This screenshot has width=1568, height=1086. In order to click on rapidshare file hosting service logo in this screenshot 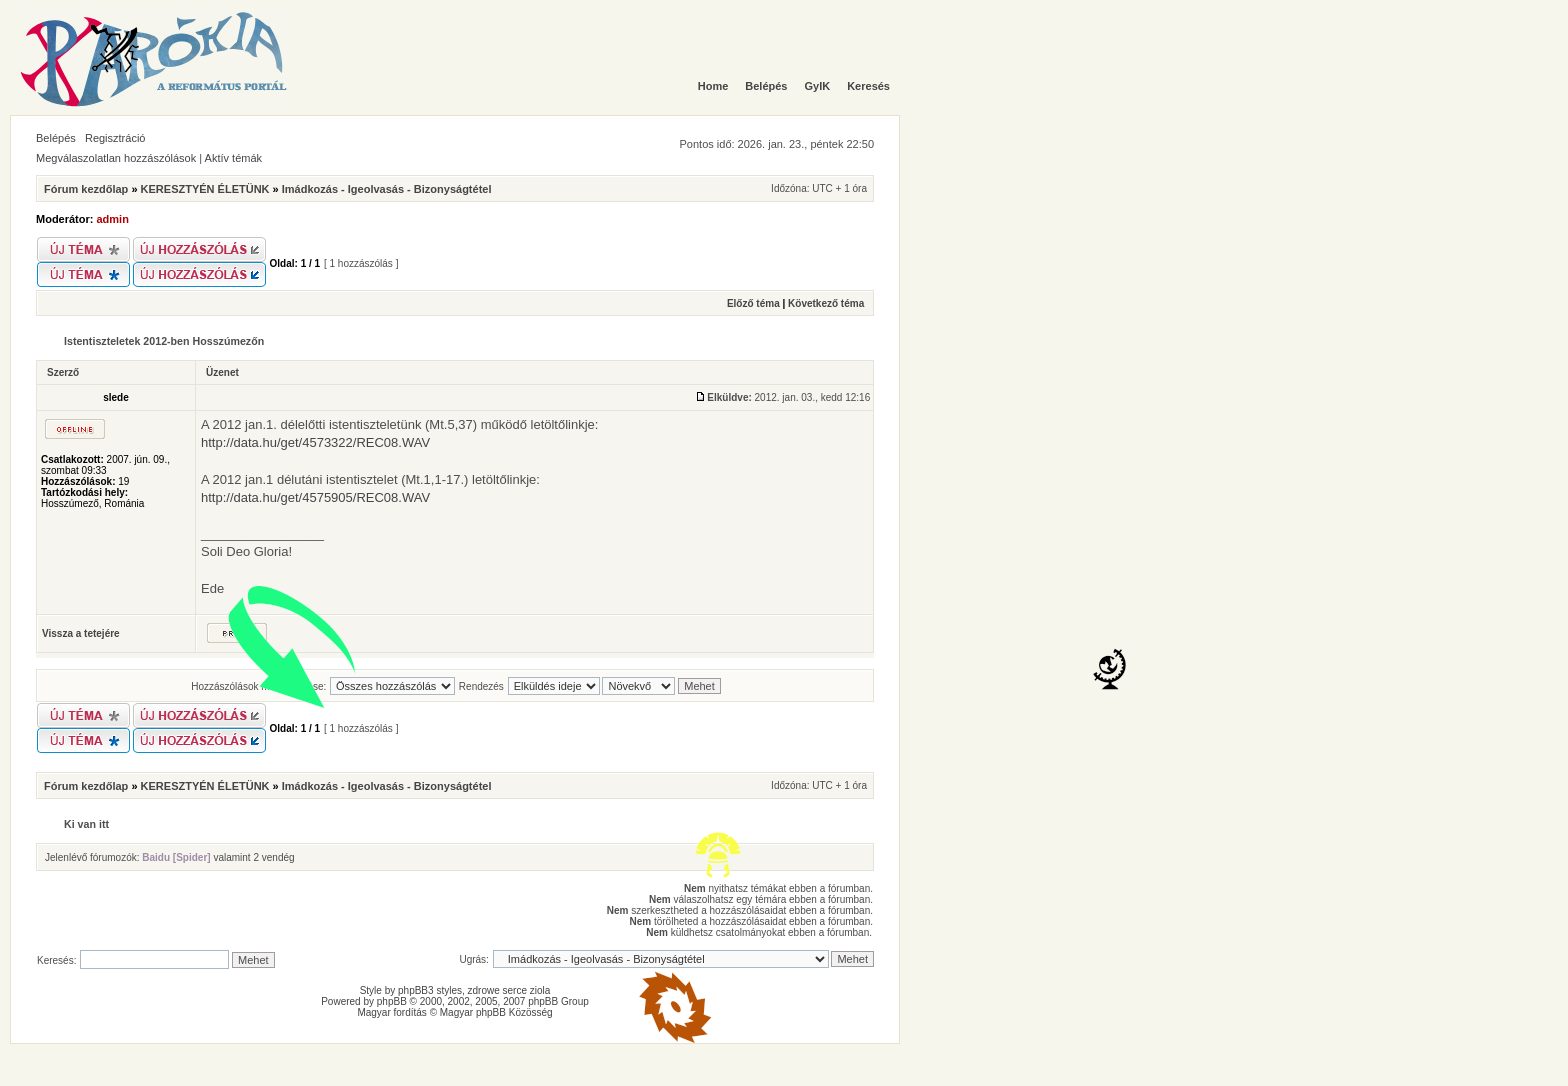, I will do `click(291, 648)`.